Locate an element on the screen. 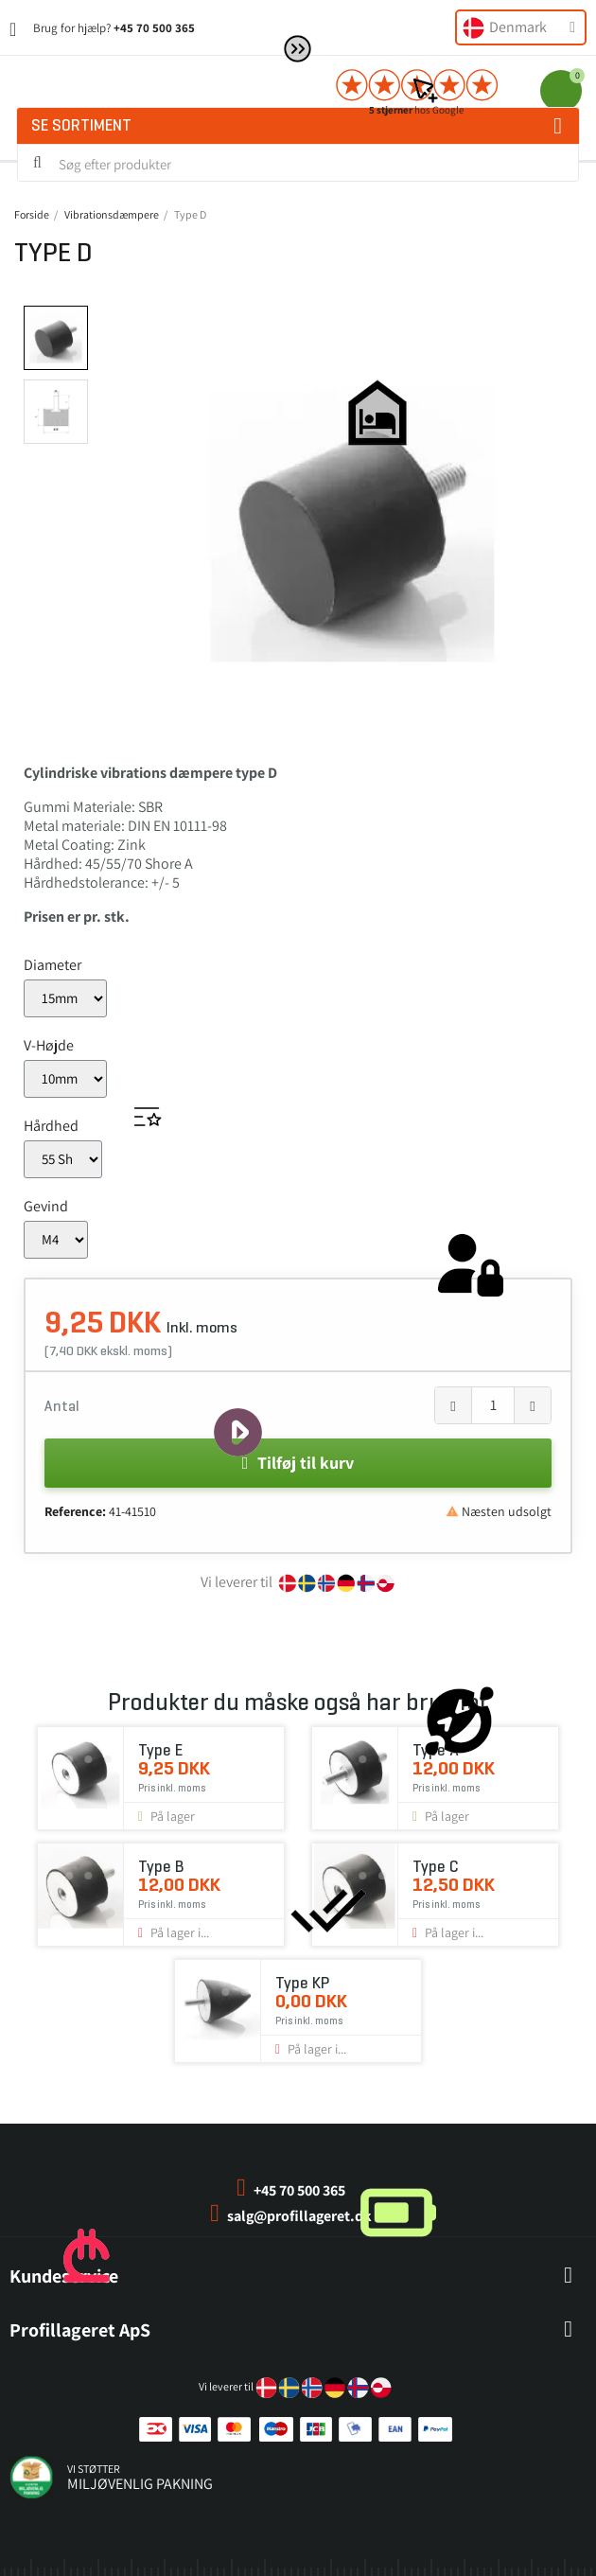  lock or secure a user account is located at coordinates (469, 1262).